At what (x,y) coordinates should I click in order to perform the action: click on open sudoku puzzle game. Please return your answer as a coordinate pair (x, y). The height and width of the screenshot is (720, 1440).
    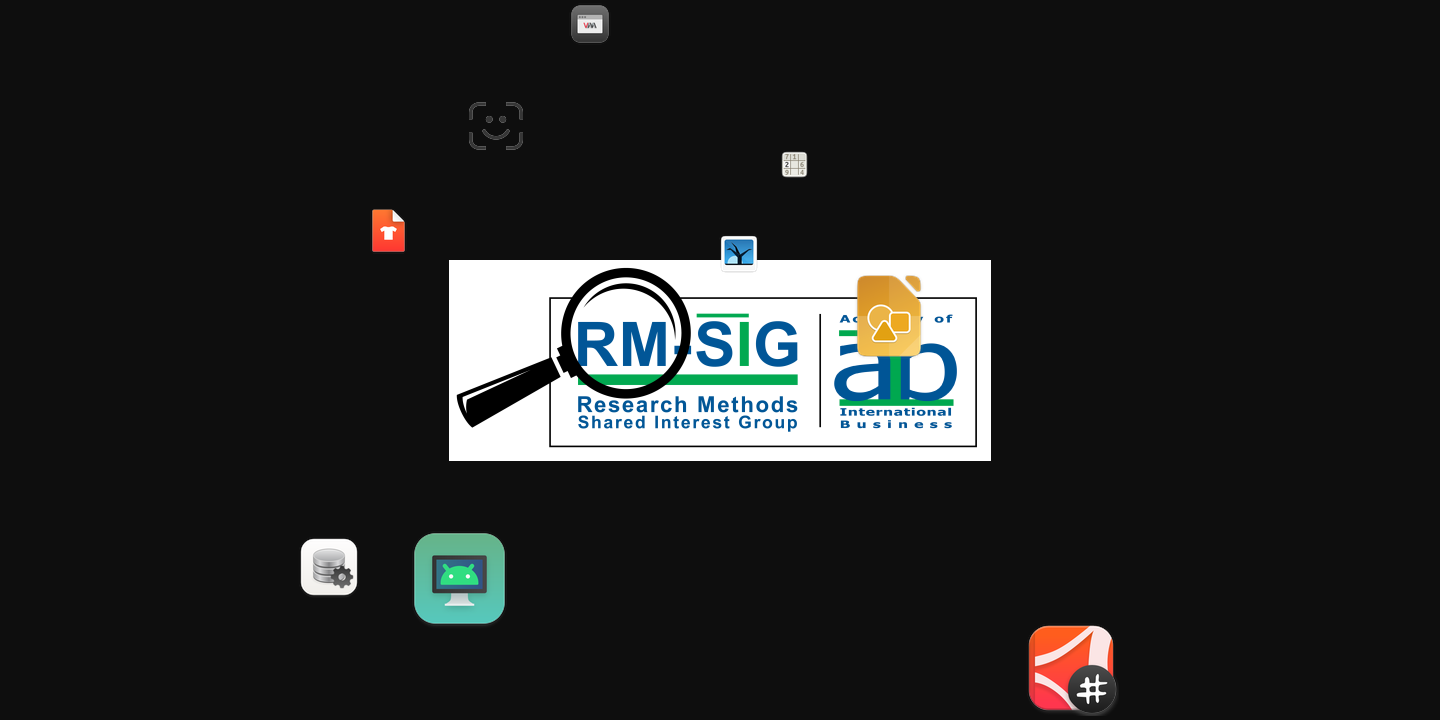
    Looking at the image, I should click on (794, 164).